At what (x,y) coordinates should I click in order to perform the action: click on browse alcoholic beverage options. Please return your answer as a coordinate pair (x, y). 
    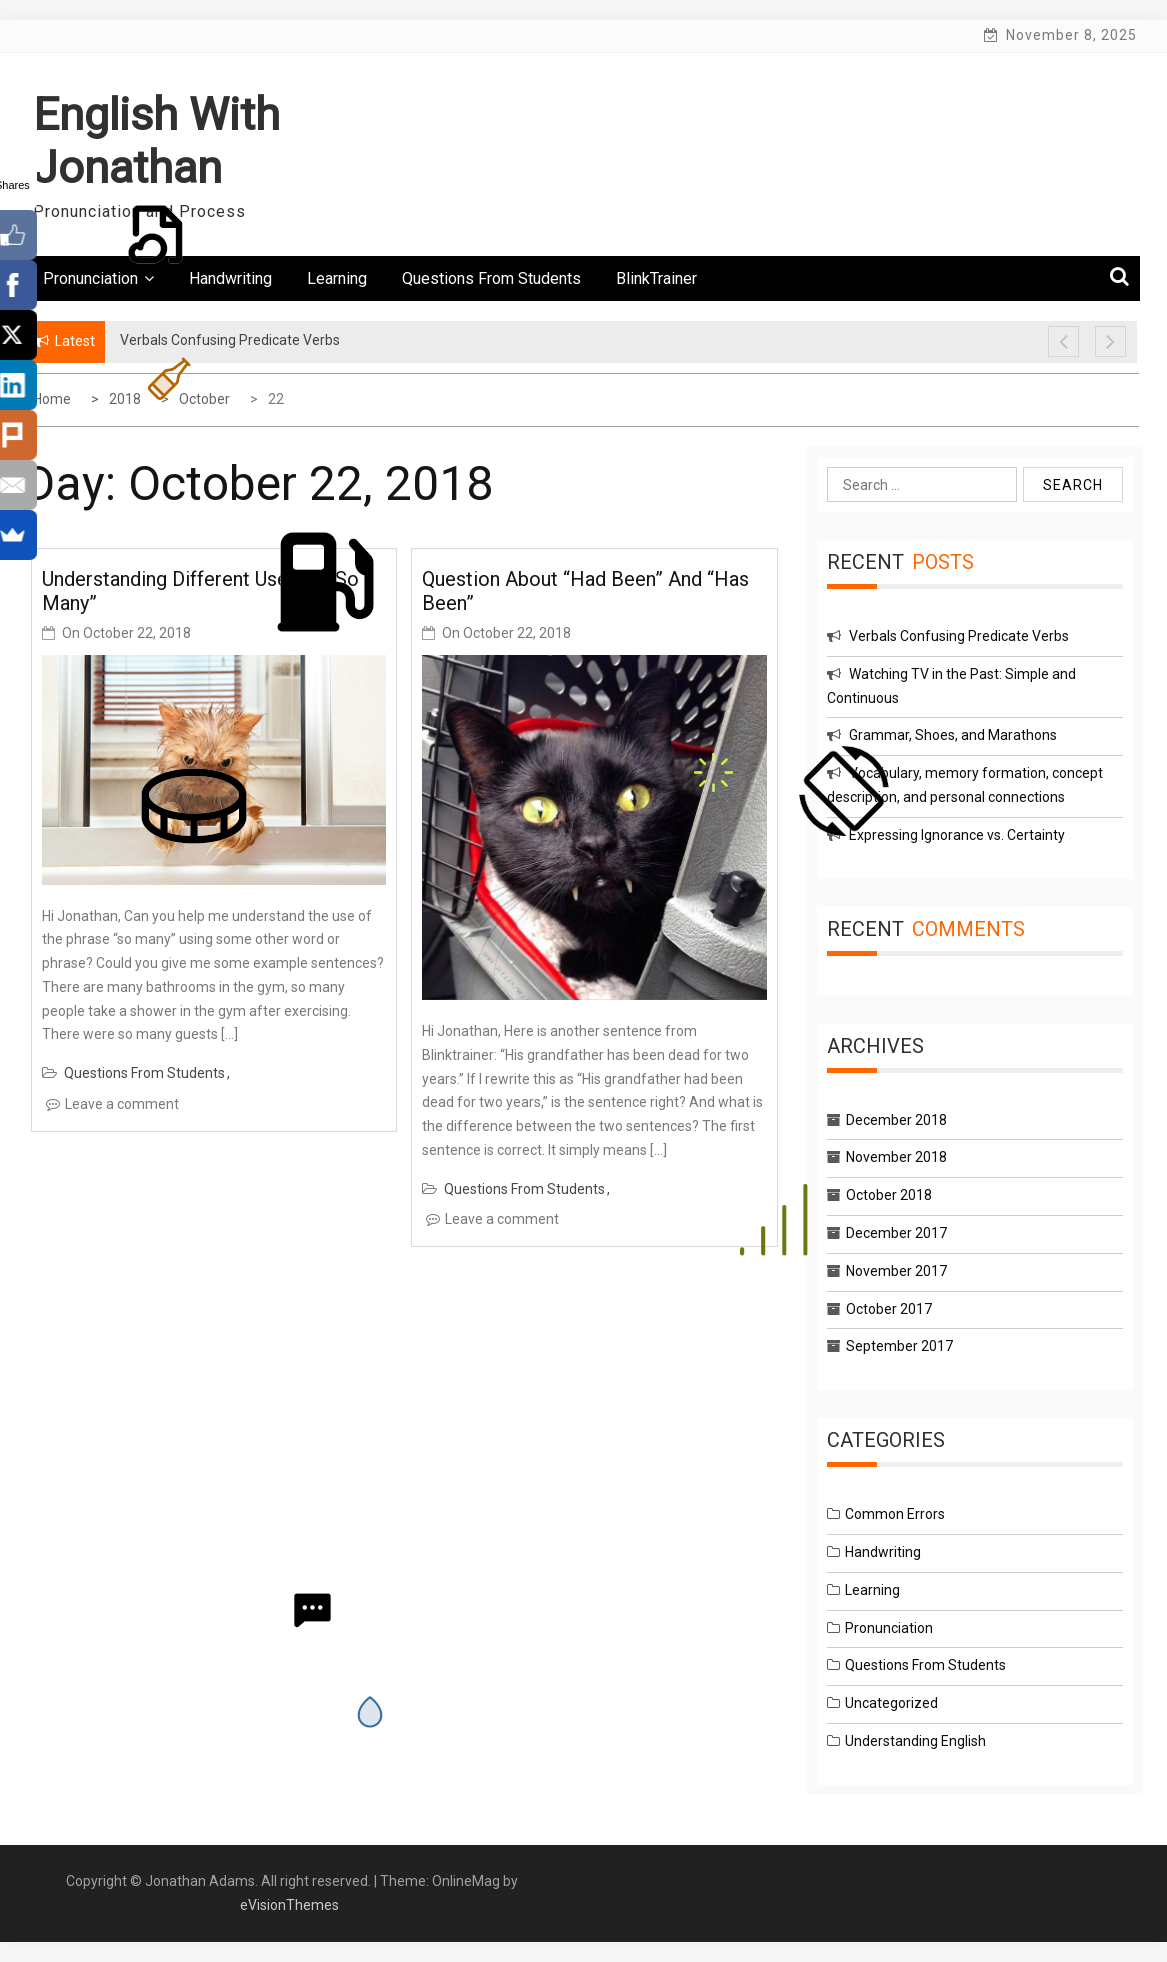
    Looking at the image, I should click on (168, 379).